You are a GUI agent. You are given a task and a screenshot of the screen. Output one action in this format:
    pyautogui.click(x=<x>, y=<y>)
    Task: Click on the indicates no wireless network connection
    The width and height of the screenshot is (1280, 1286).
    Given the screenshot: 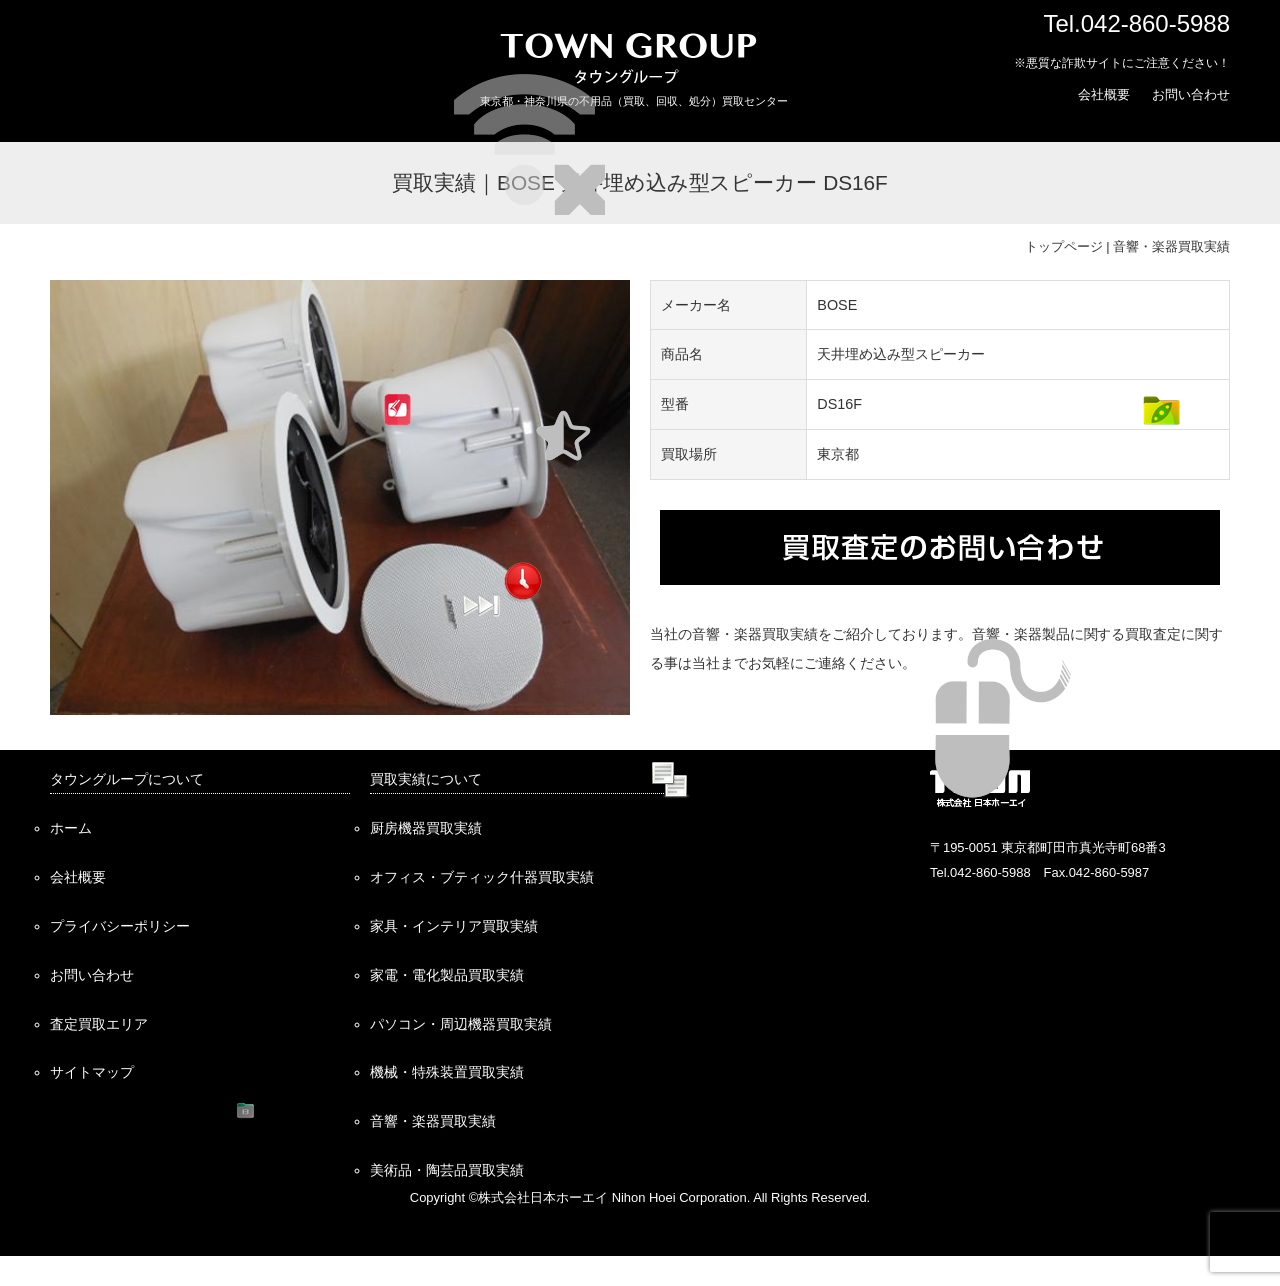 What is the action you would take?
    pyautogui.click(x=524, y=134)
    